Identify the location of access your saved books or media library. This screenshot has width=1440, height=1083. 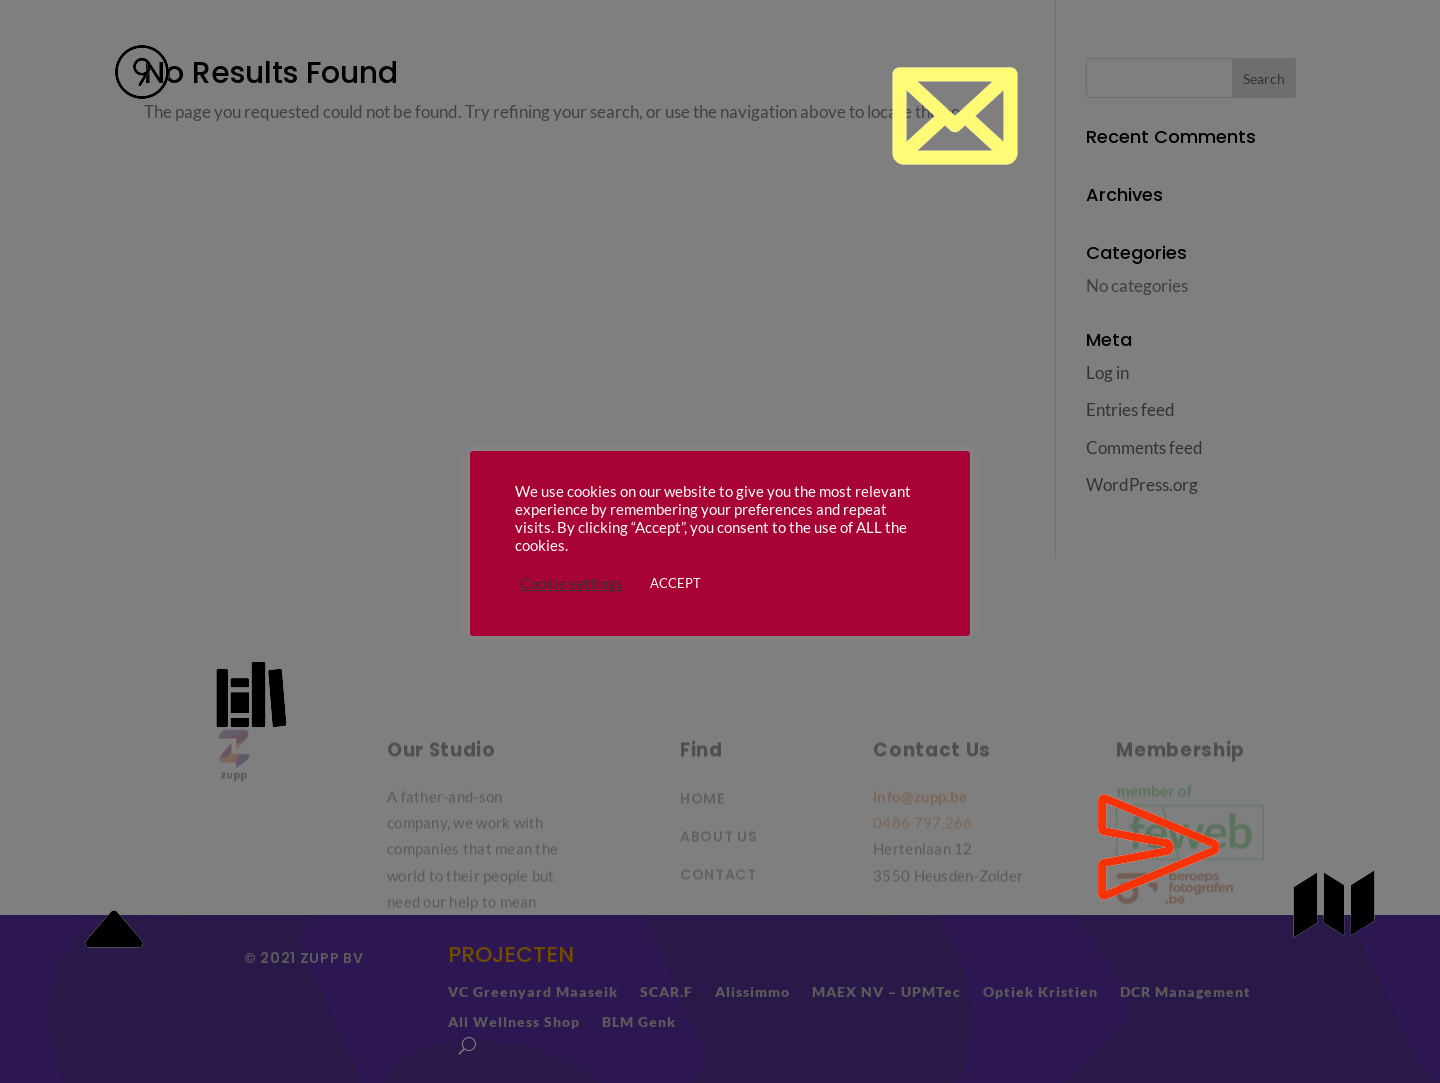
(251, 694).